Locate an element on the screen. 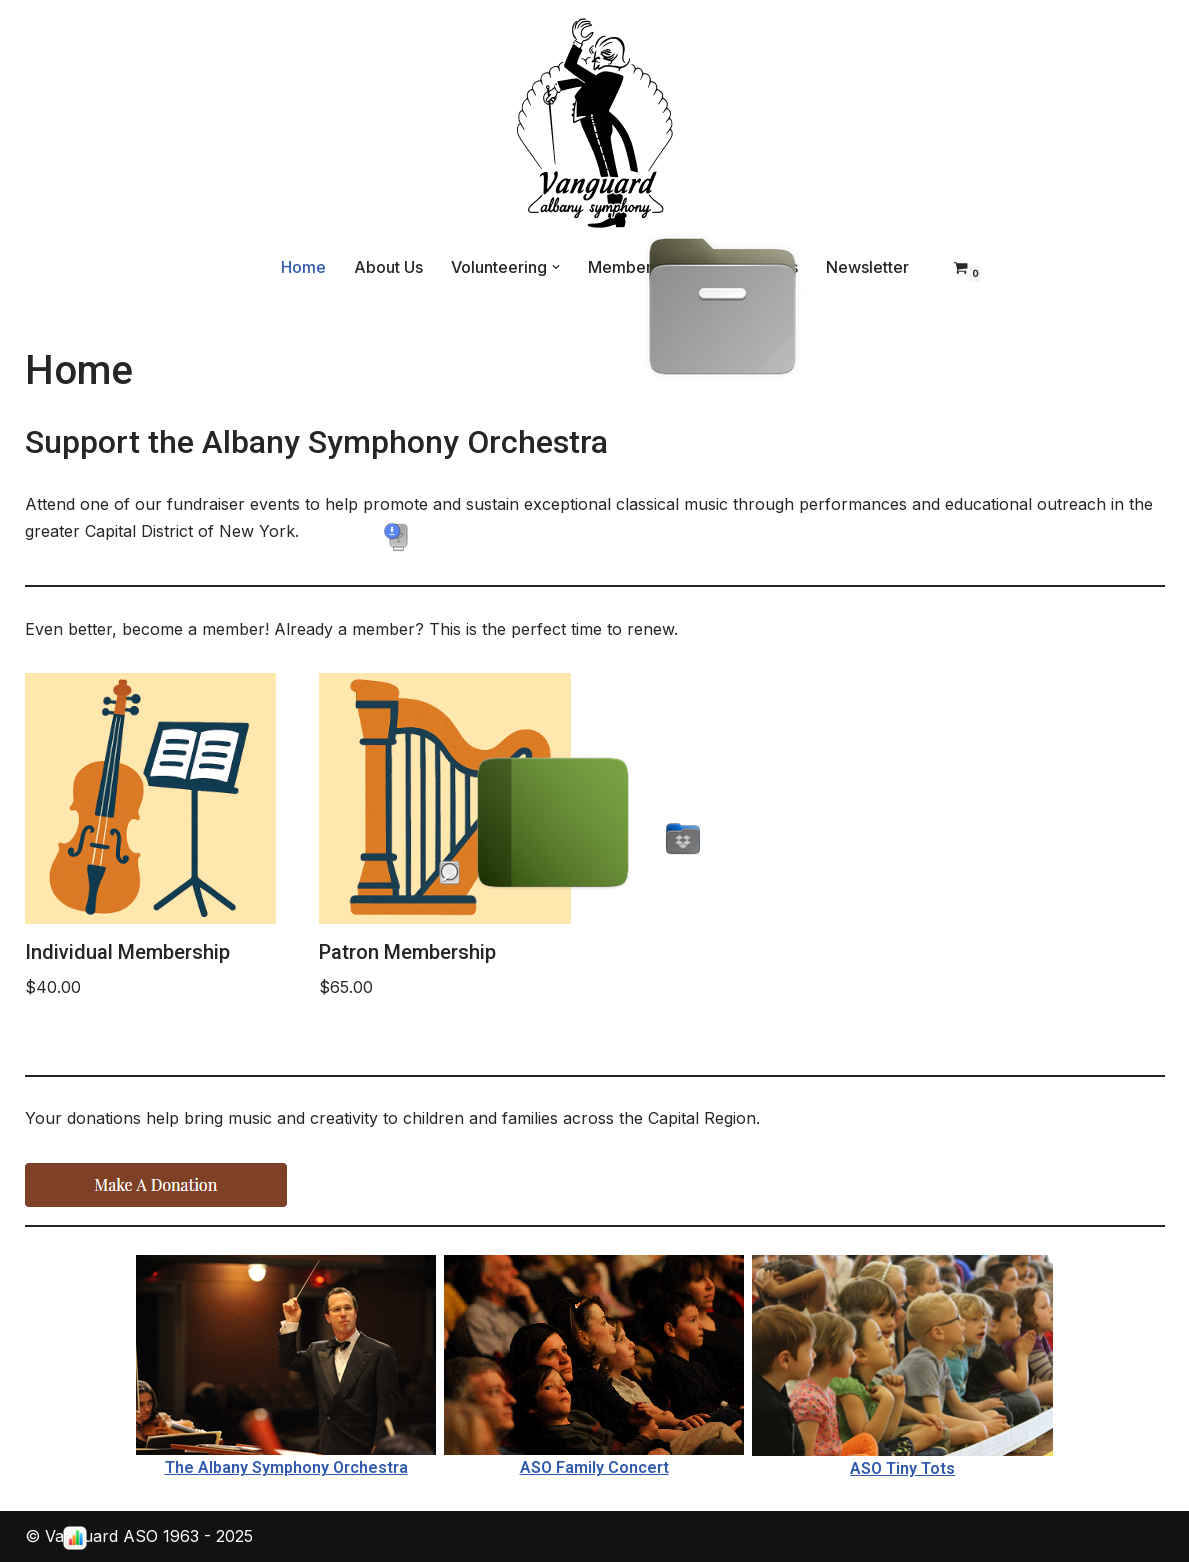  open gnome disks utility is located at coordinates (449, 872).